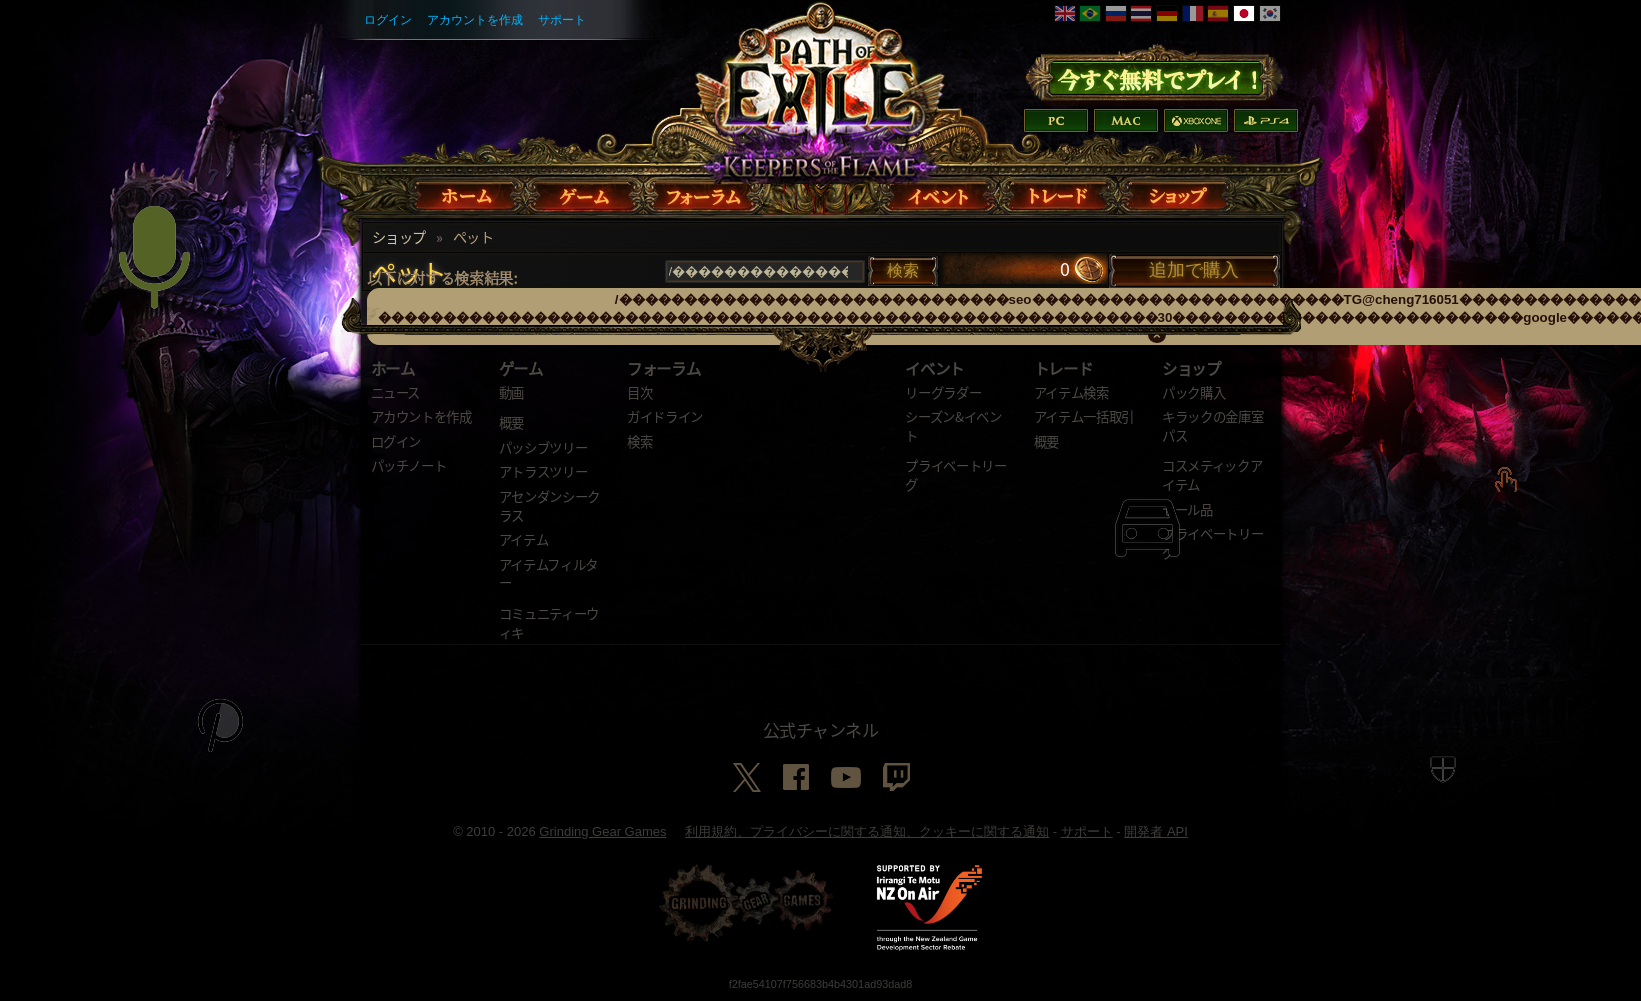  I want to click on view security or protection settings, so click(1443, 768).